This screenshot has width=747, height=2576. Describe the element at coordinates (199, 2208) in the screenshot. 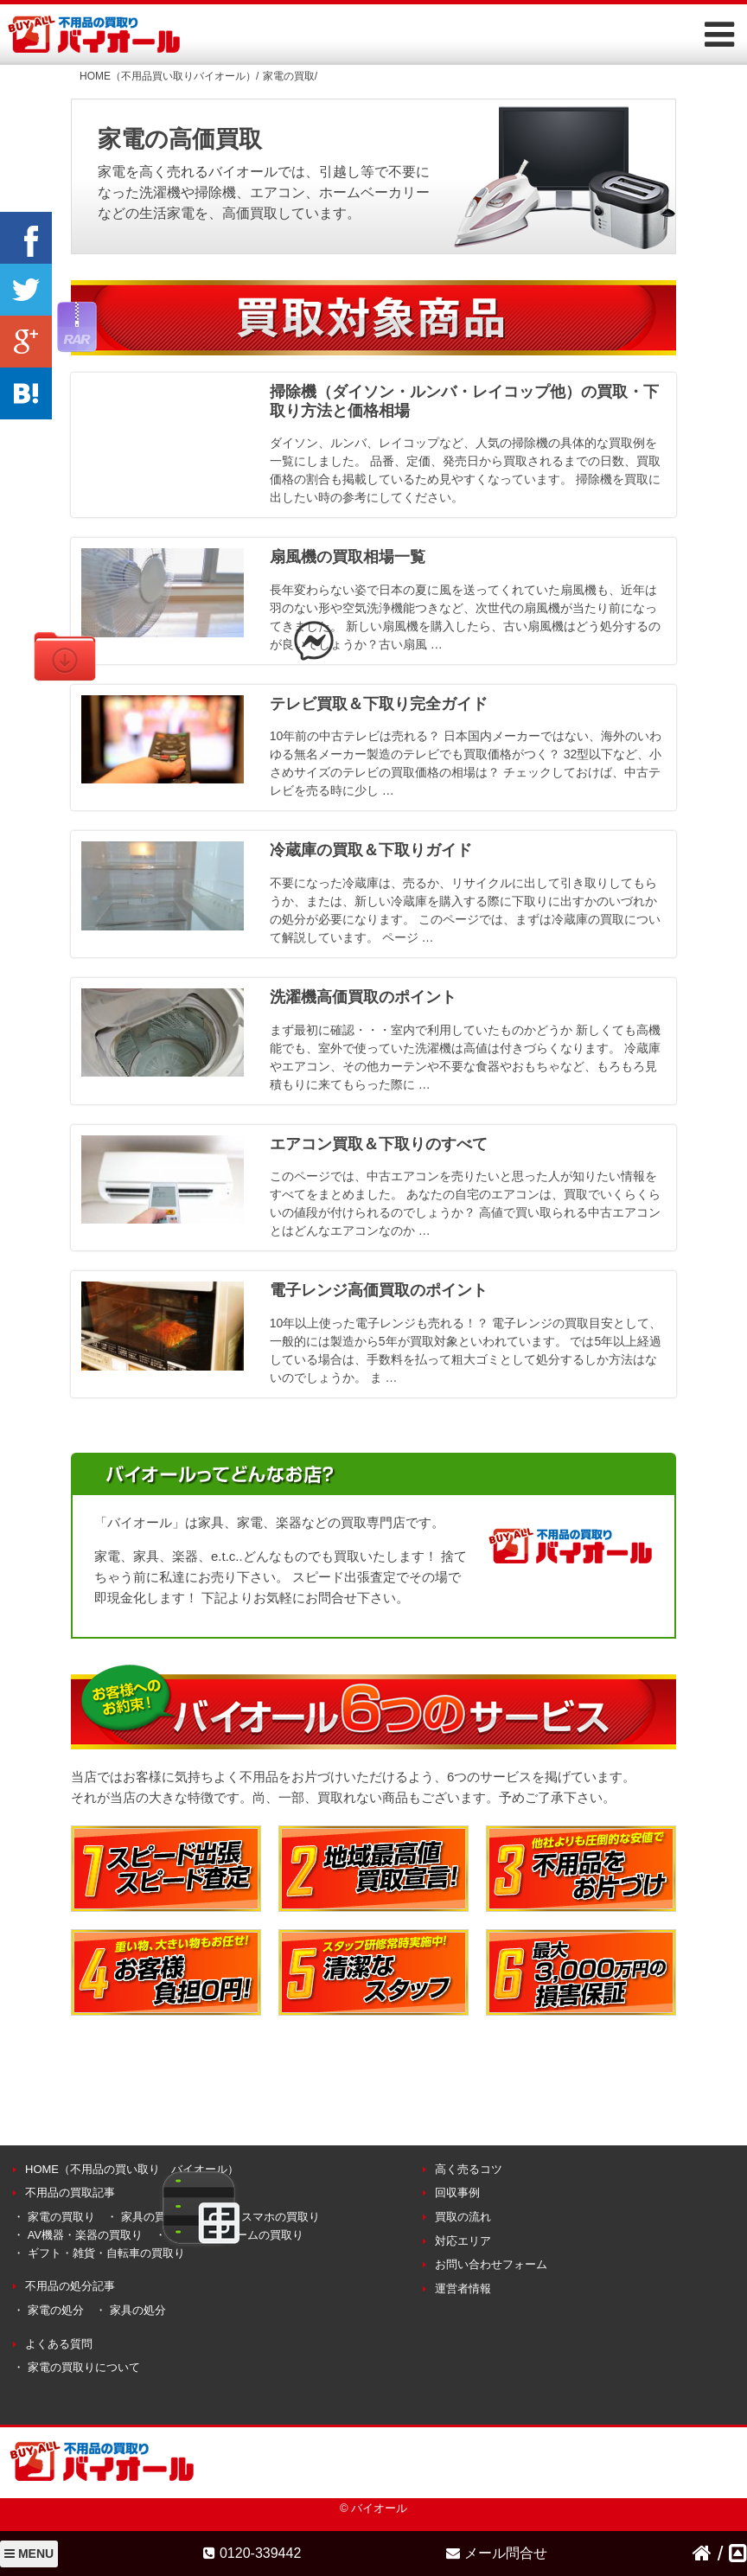

I see `configure windows file sharing preferences` at that location.